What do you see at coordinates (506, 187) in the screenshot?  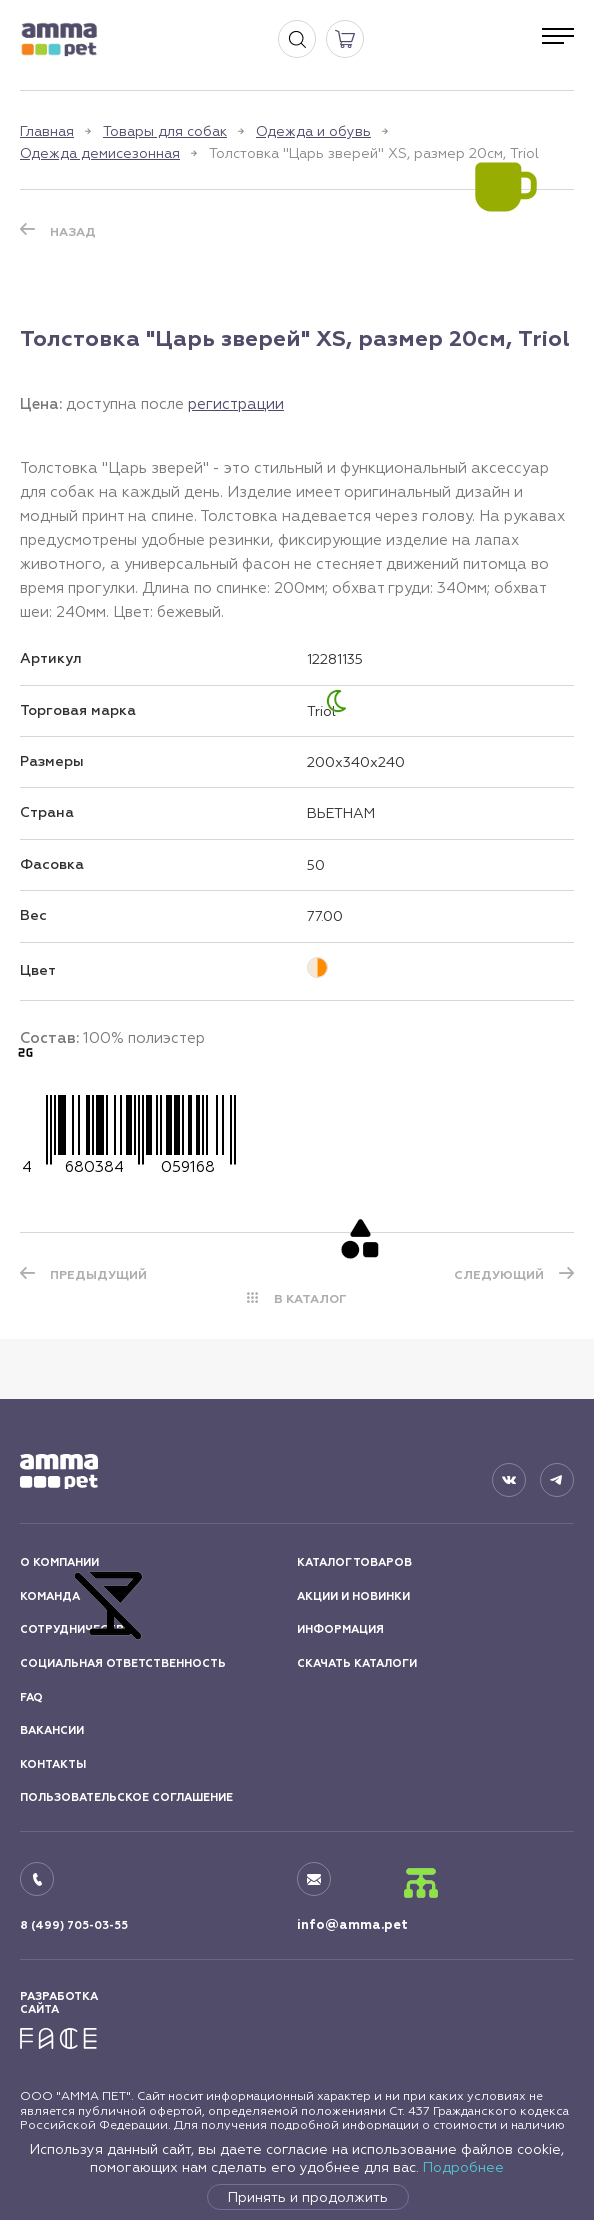 I see `access coffee break or break time features` at bounding box center [506, 187].